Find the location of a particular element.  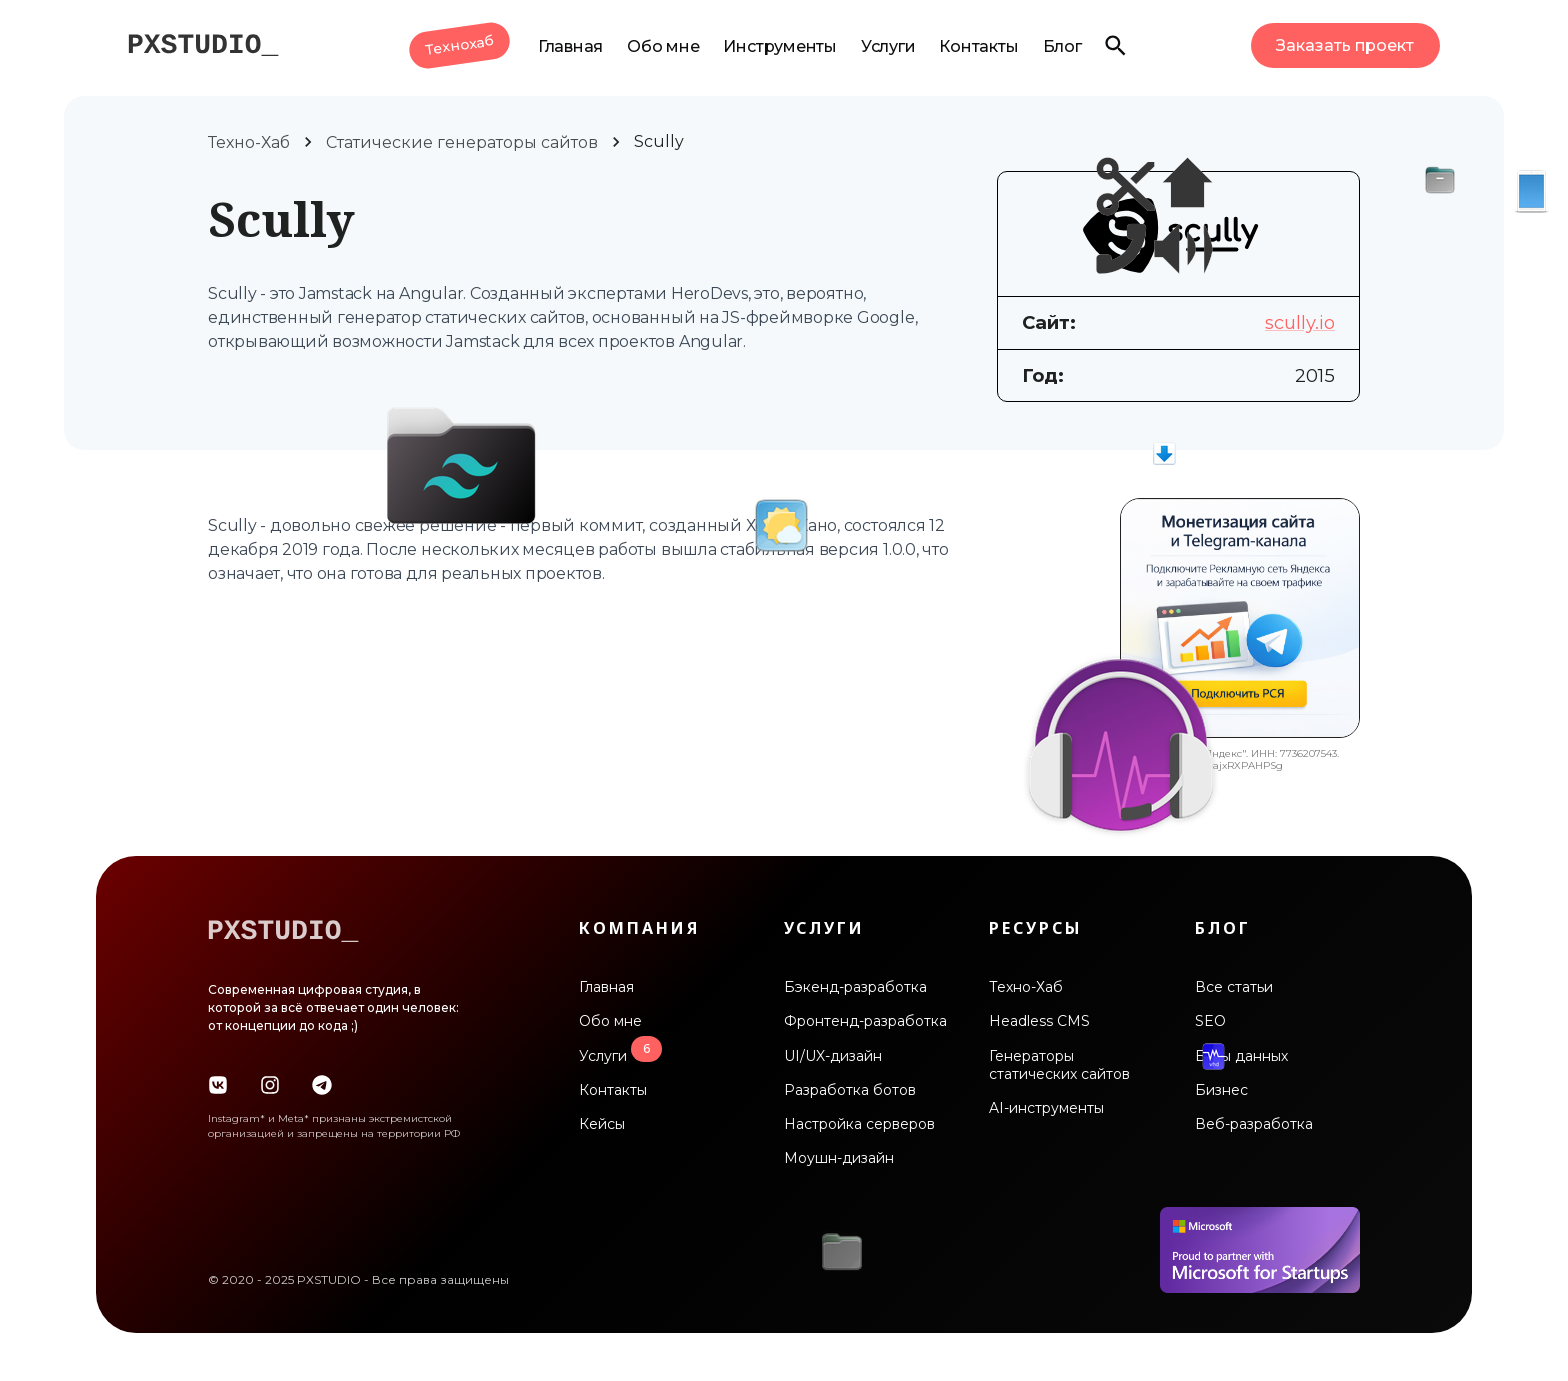

open a folder or directory is located at coordinates (842, 1251).